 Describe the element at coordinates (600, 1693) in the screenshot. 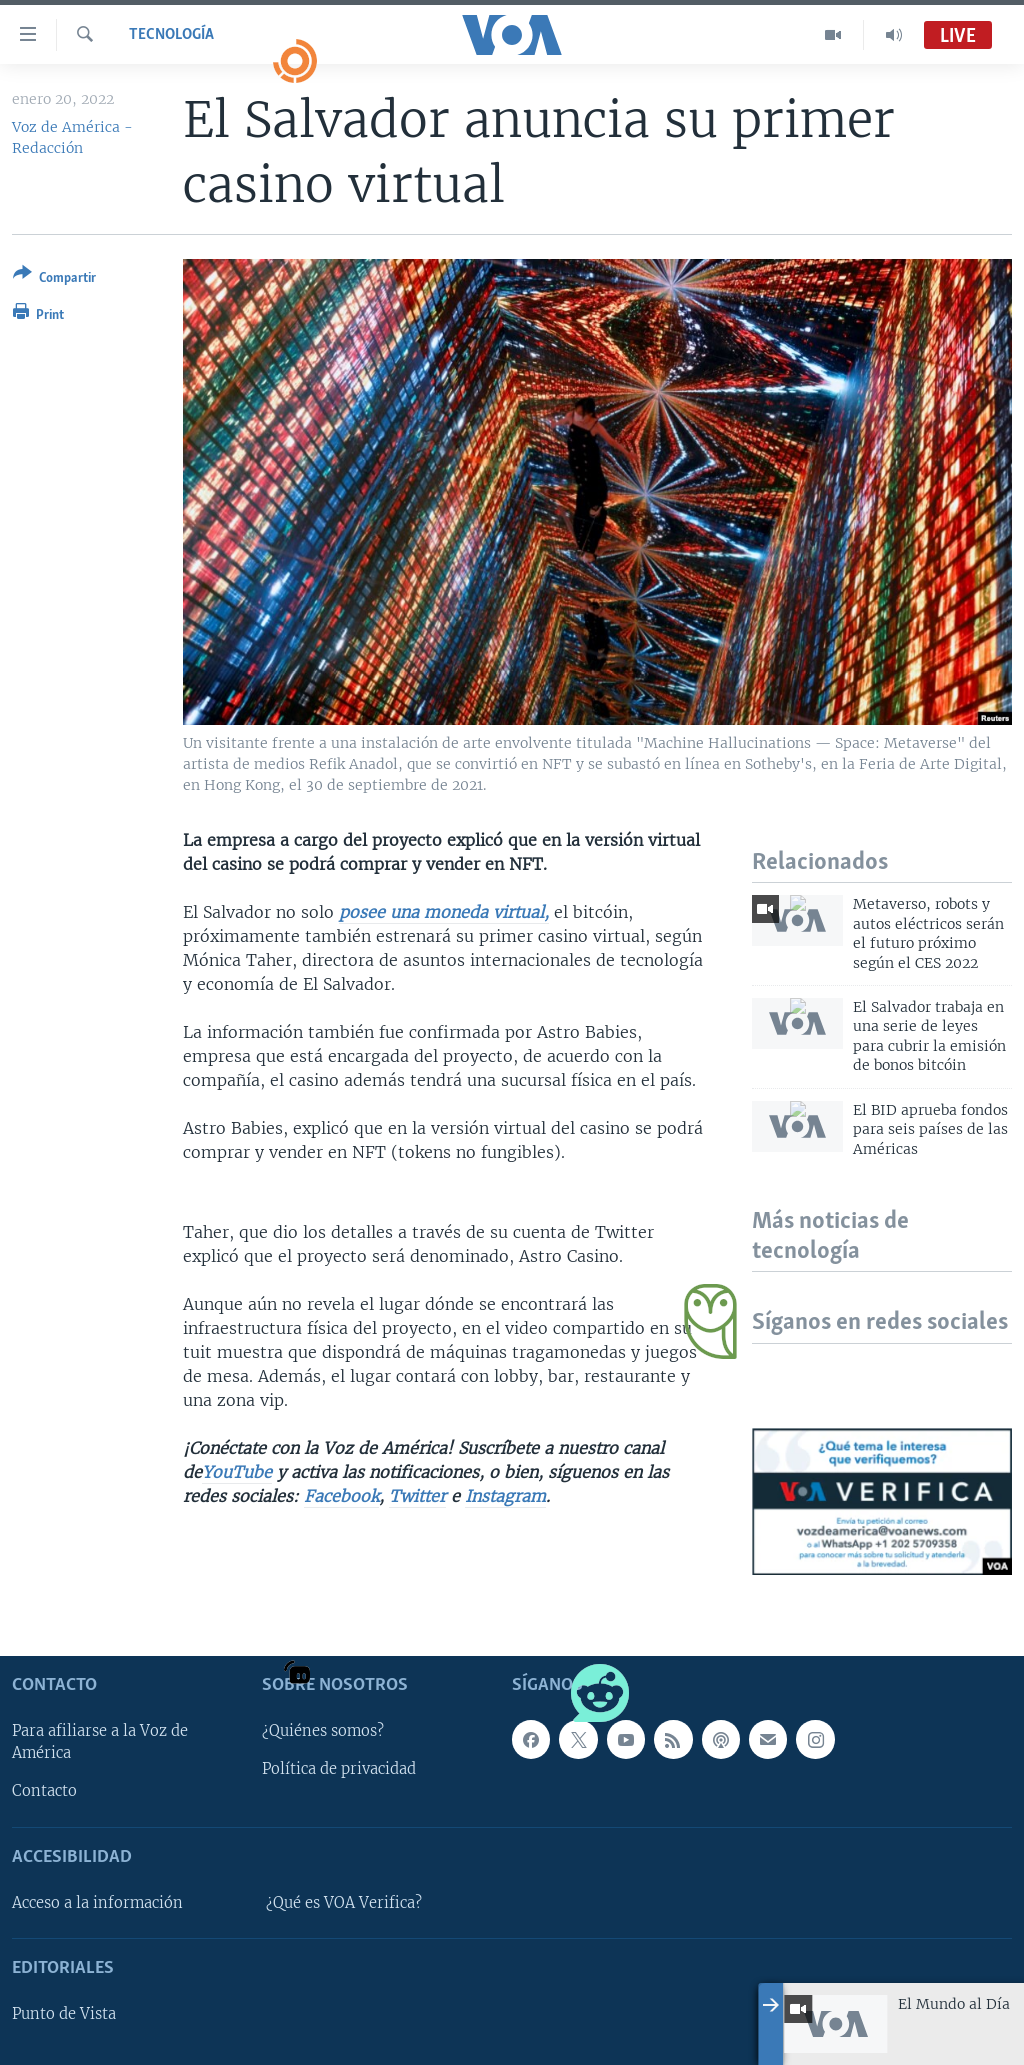

I see `open the Reddit app` at that location.